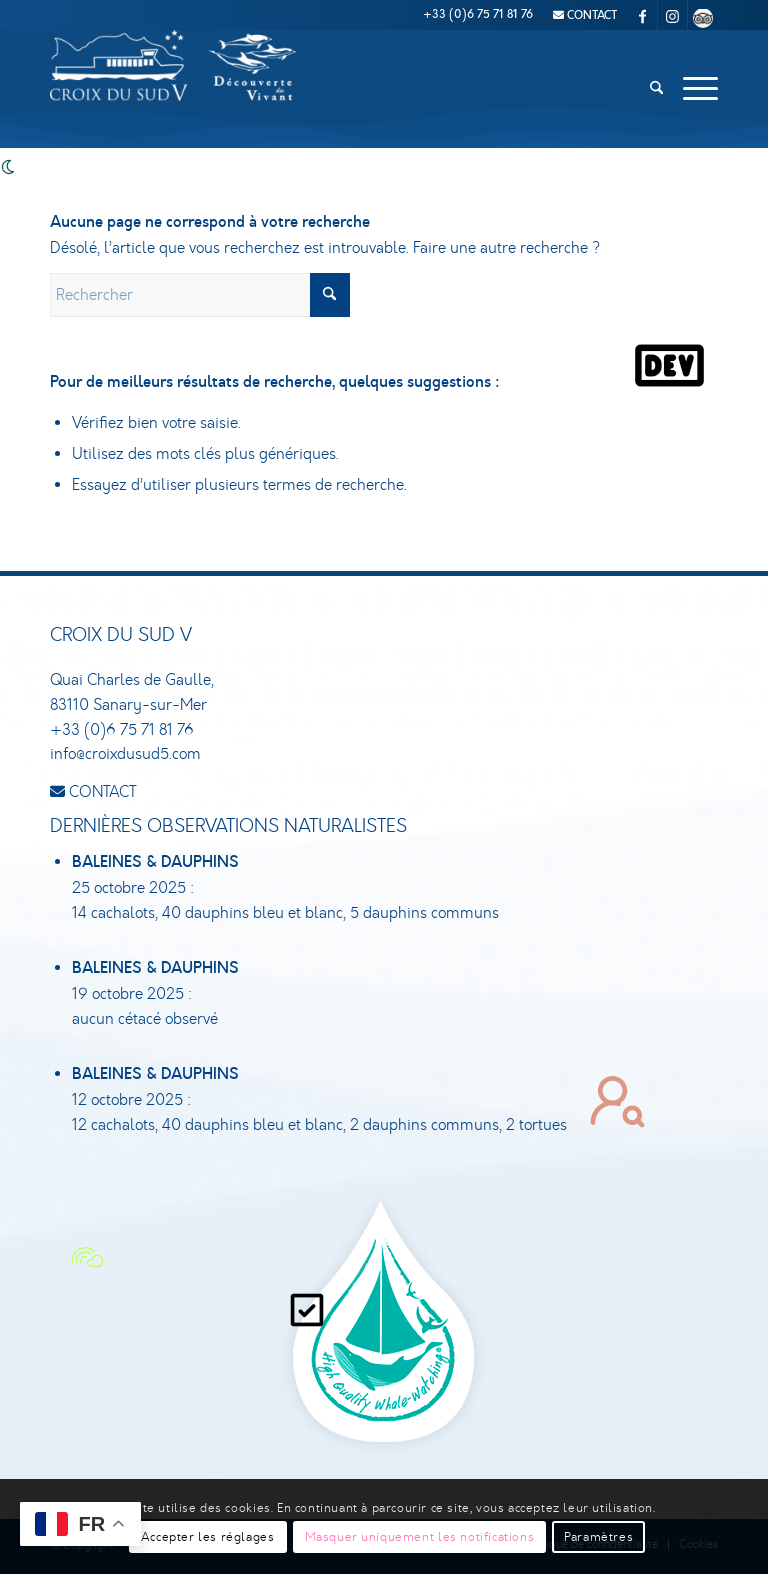  What do you see at coordinates (9, 167) in the screenshot?
I see `toggle dark mode` at bounding box center [9, 167].